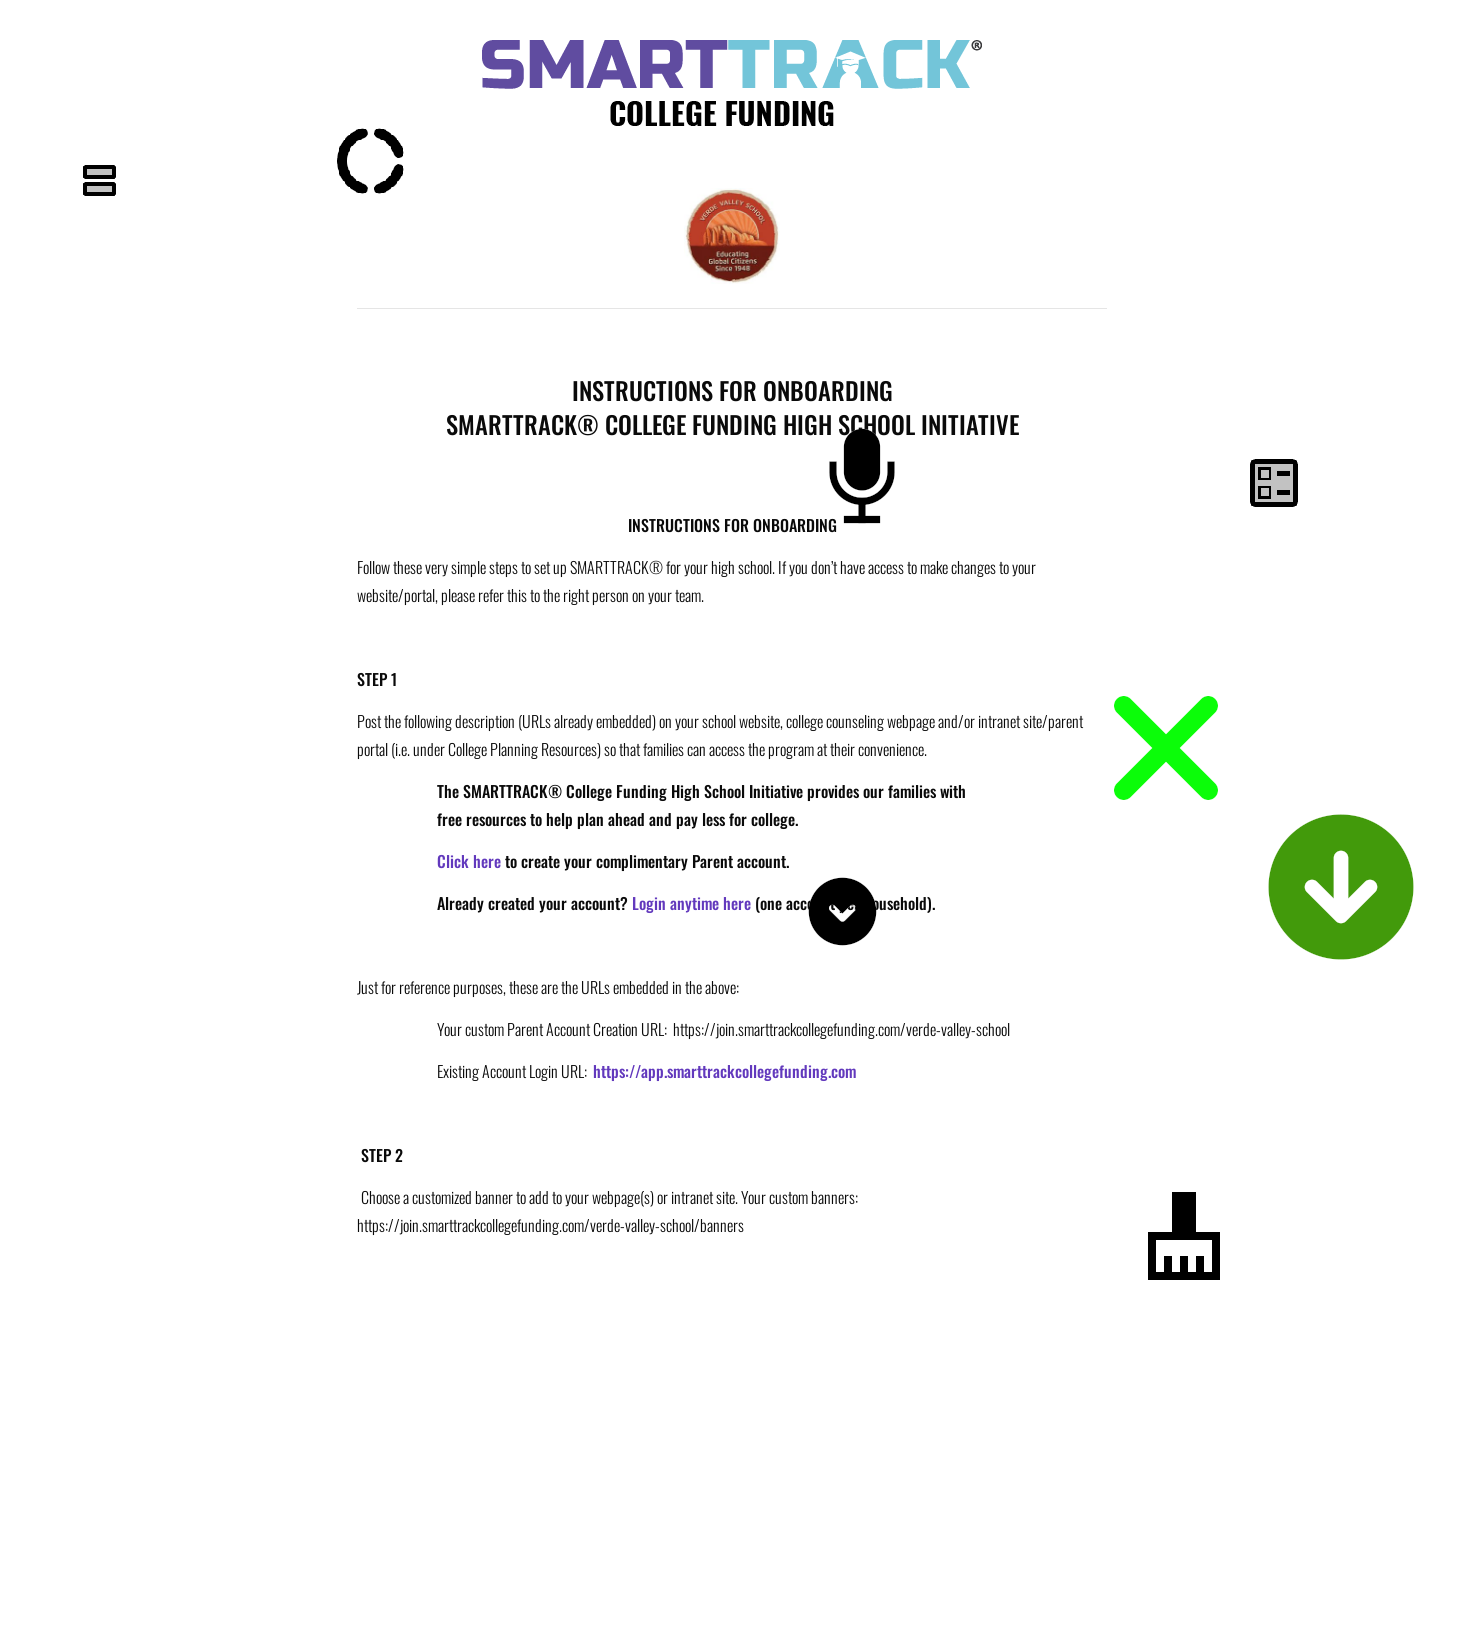 Image resolution: width=1464 pixels, height=1643 pixels. I want to click on loading or processing in progress, so click(371, 161).